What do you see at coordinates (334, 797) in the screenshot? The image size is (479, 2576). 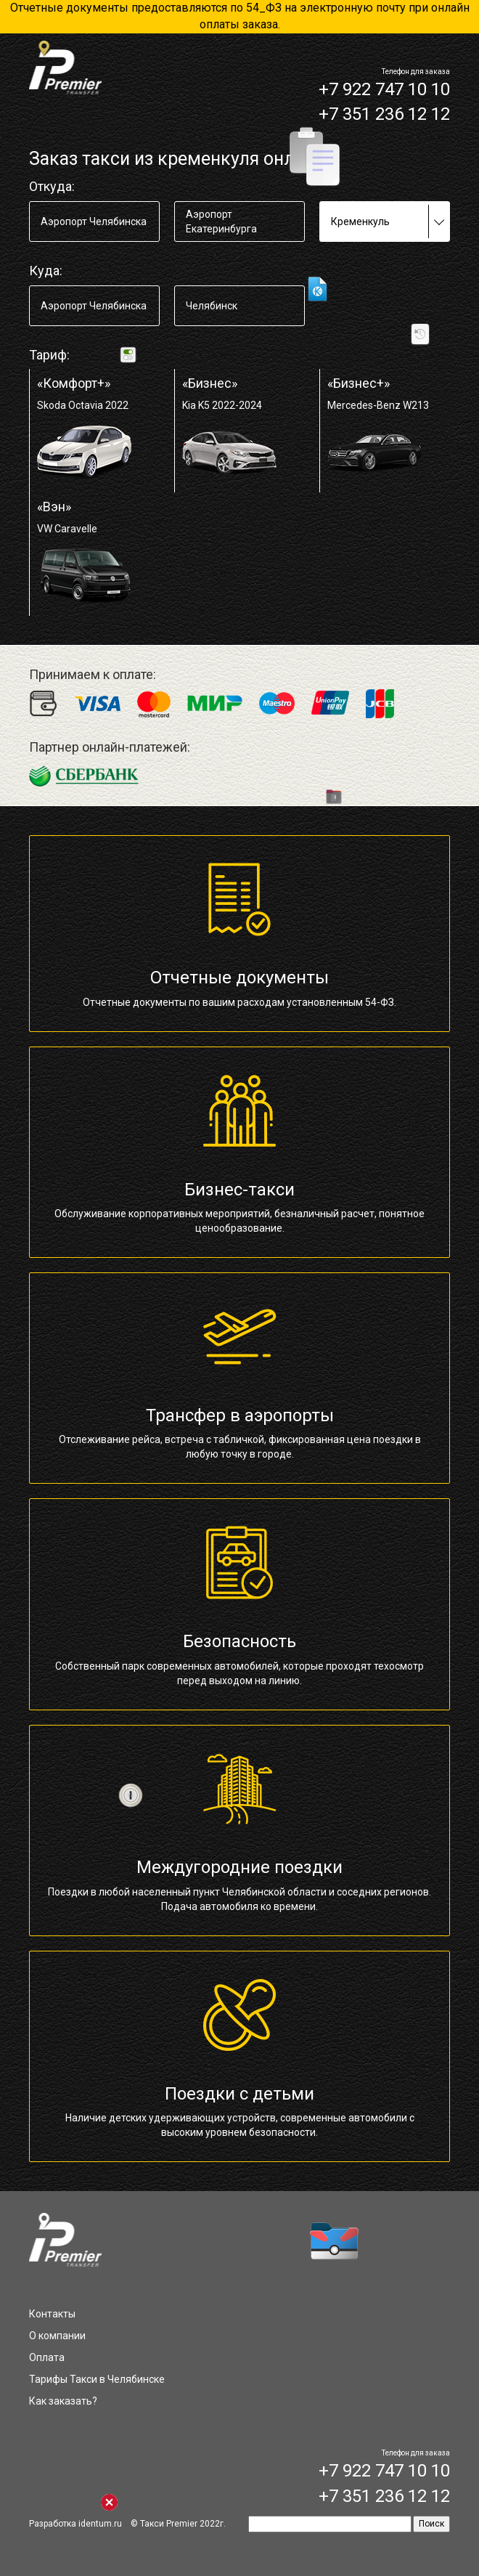 I see `open templates folder` at bounding box center [334, 797].